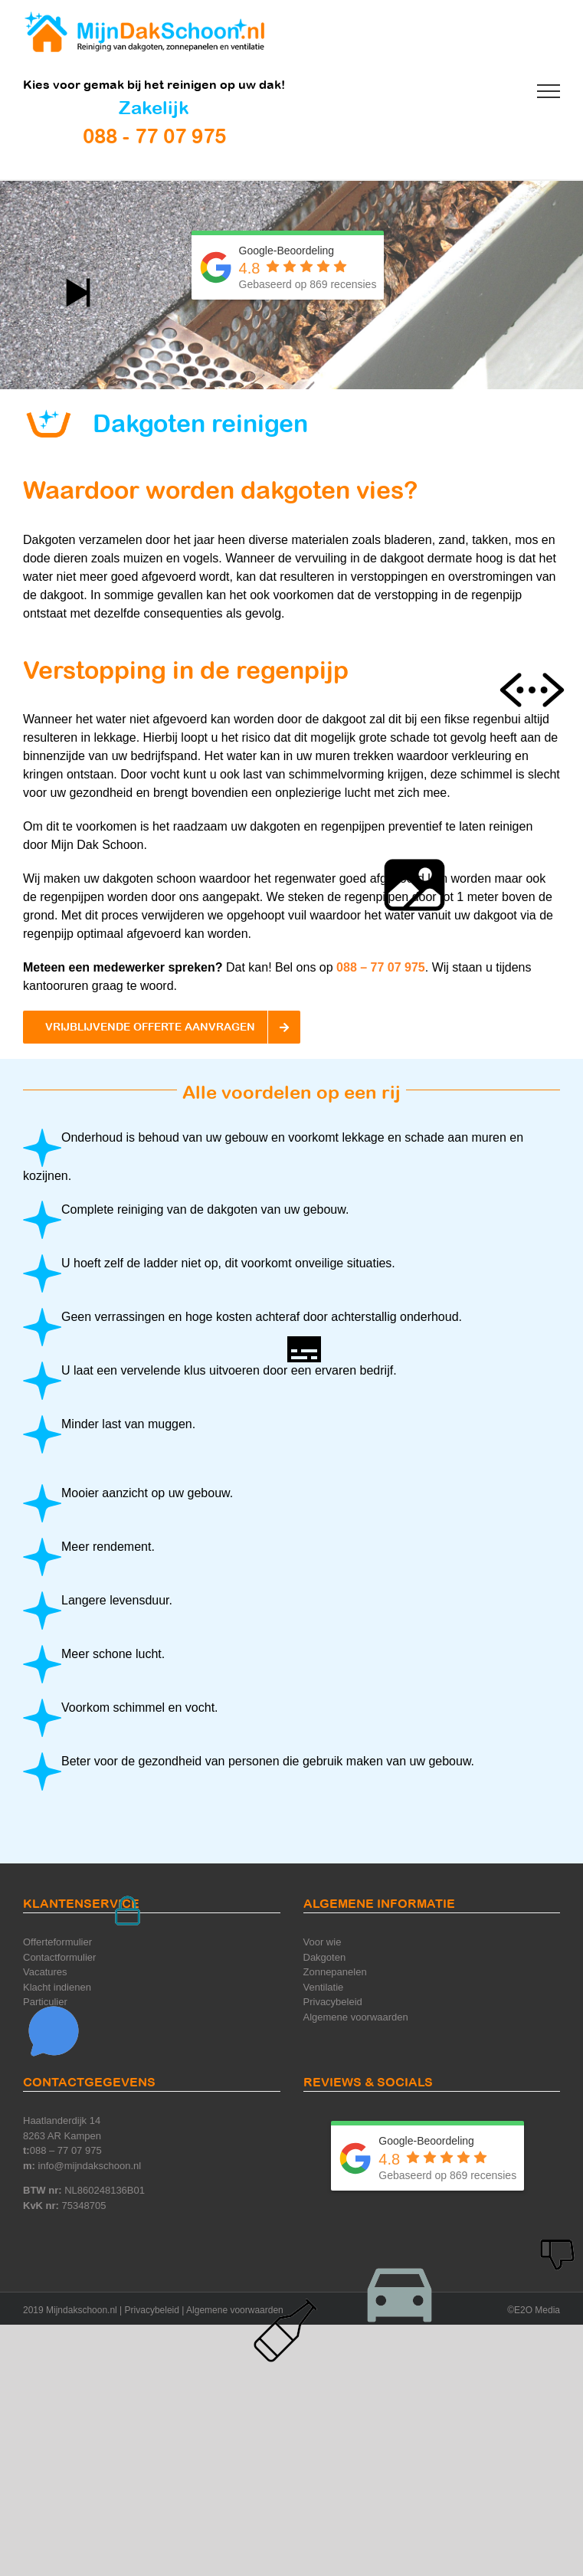 This screenshot has height=2576, width=583. What do you see at coordinates (54, 2031) in the screenshot?
I see `open chat or messaging` at bounding box center [54, 2031].